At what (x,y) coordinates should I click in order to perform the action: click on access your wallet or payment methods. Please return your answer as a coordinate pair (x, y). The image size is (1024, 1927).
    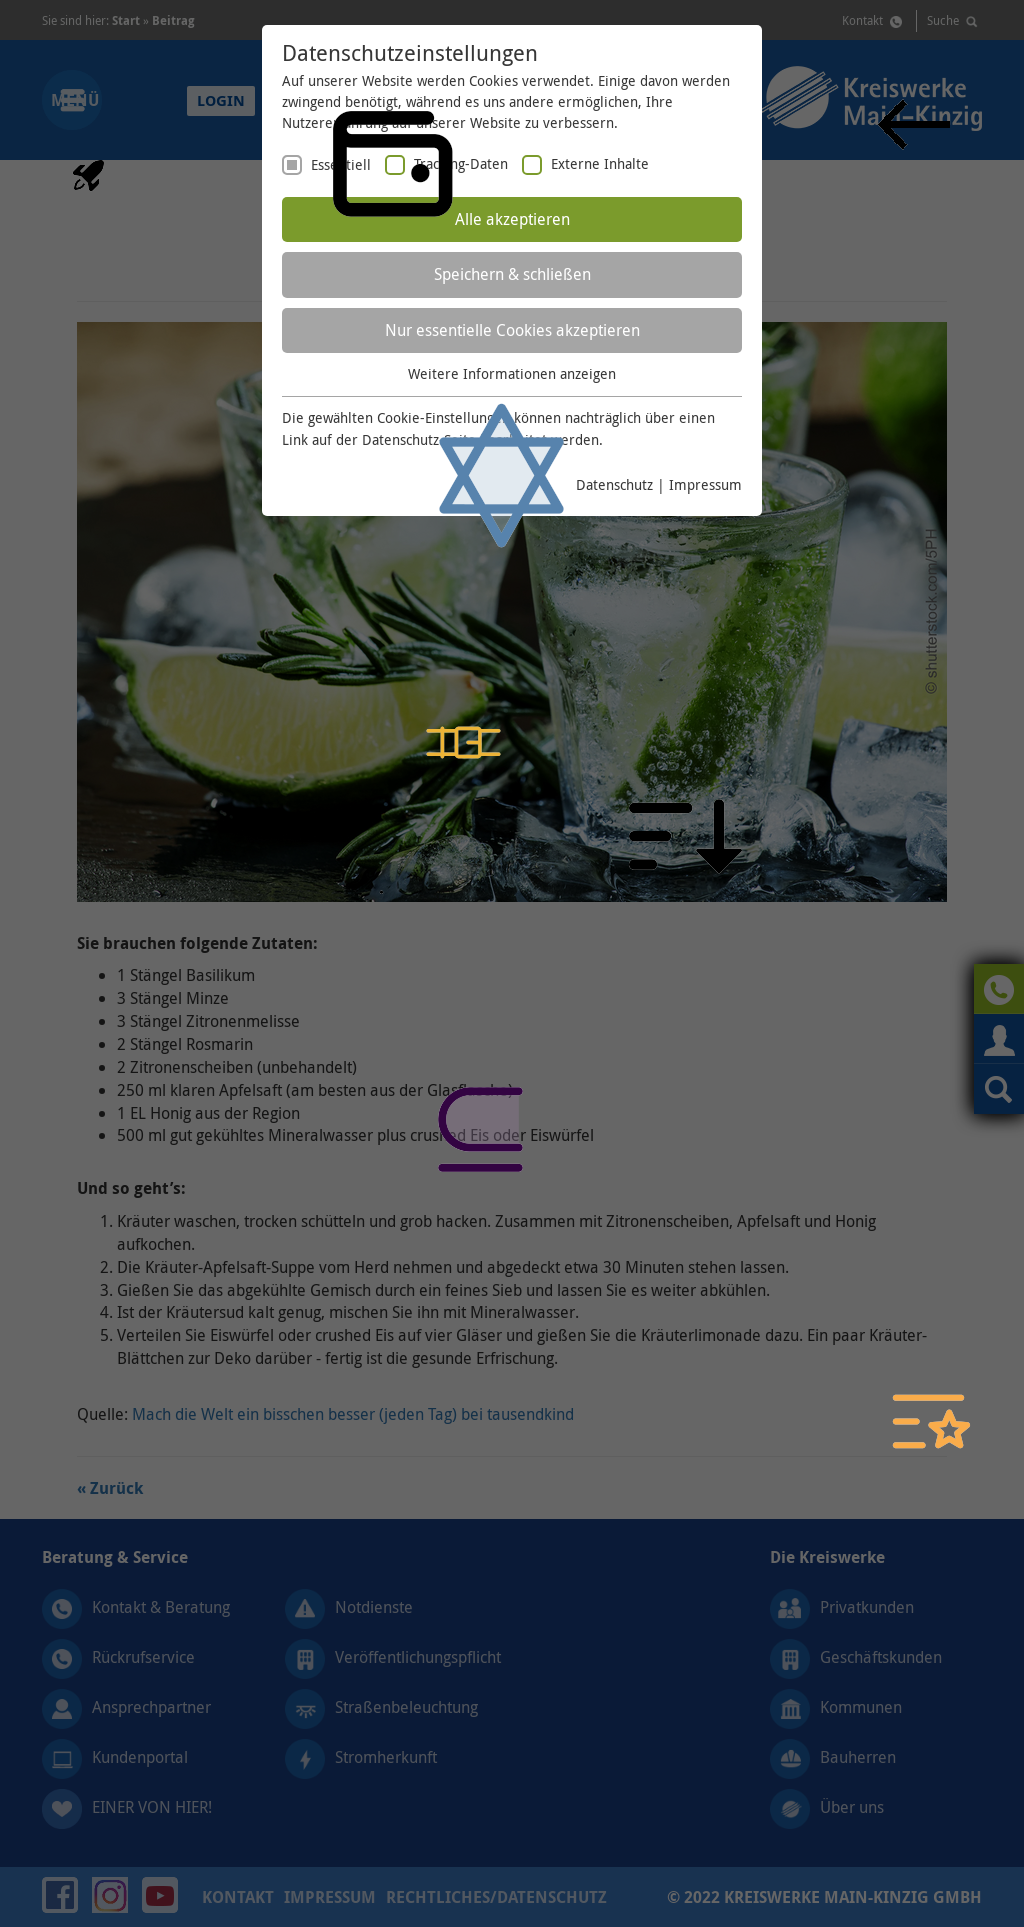
    Looking at the image, I should click on (390, 168).